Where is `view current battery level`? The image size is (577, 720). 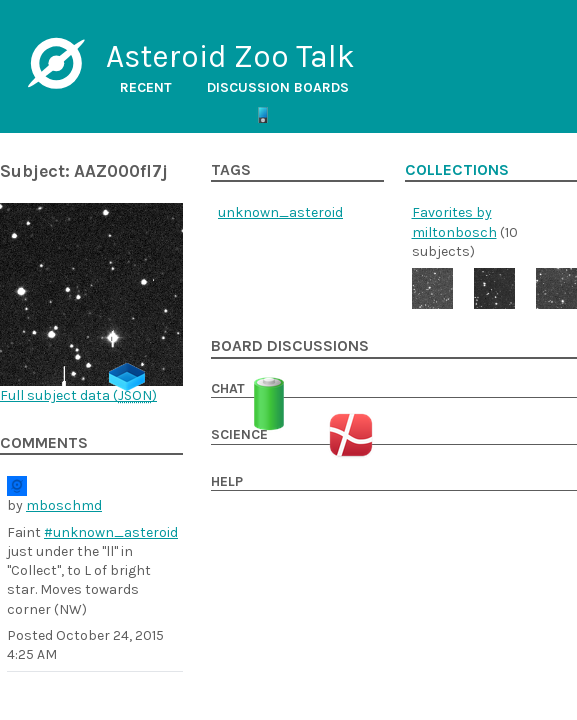 view current battery level is located at coordinates (269, 403).